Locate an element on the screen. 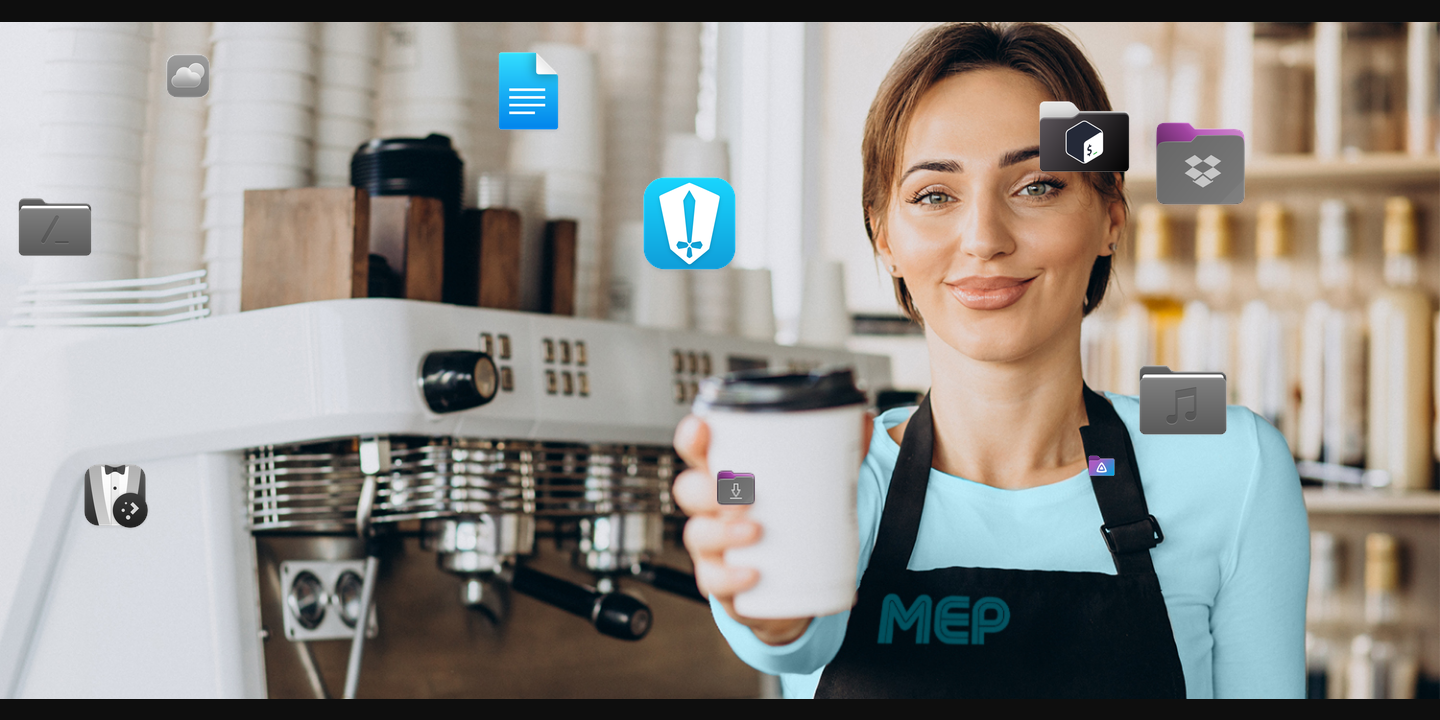 The image size is (1440, 720). open a text document or word processing file is located at coordinates (528, 92).